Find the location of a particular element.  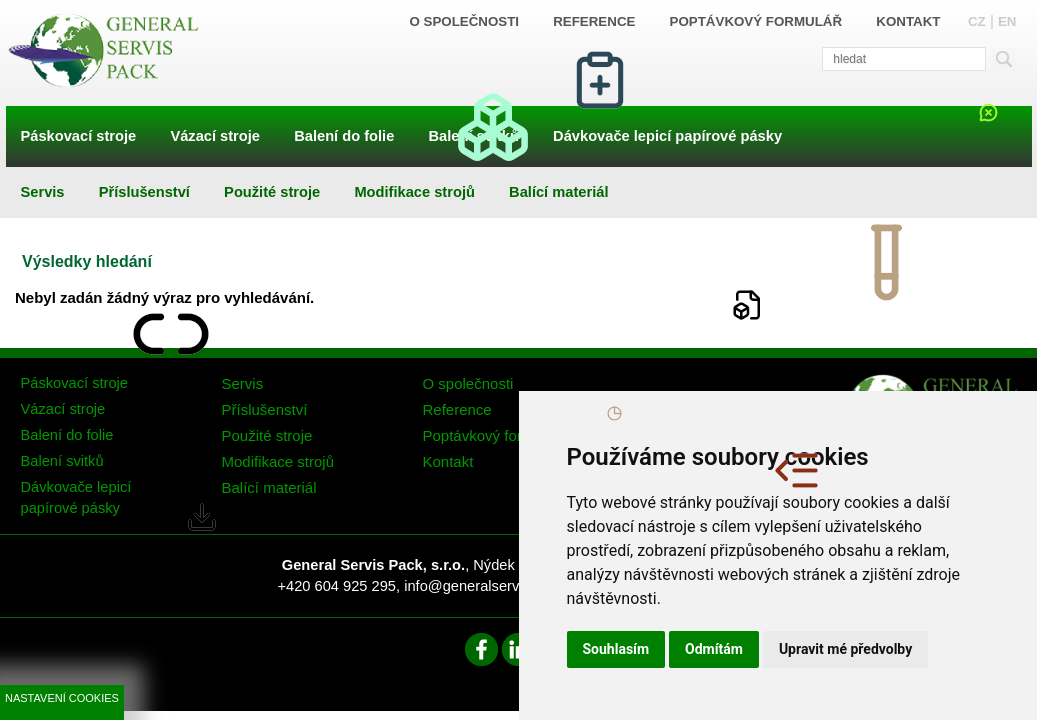

decrease list indentation is located at coordinates (796, 470).